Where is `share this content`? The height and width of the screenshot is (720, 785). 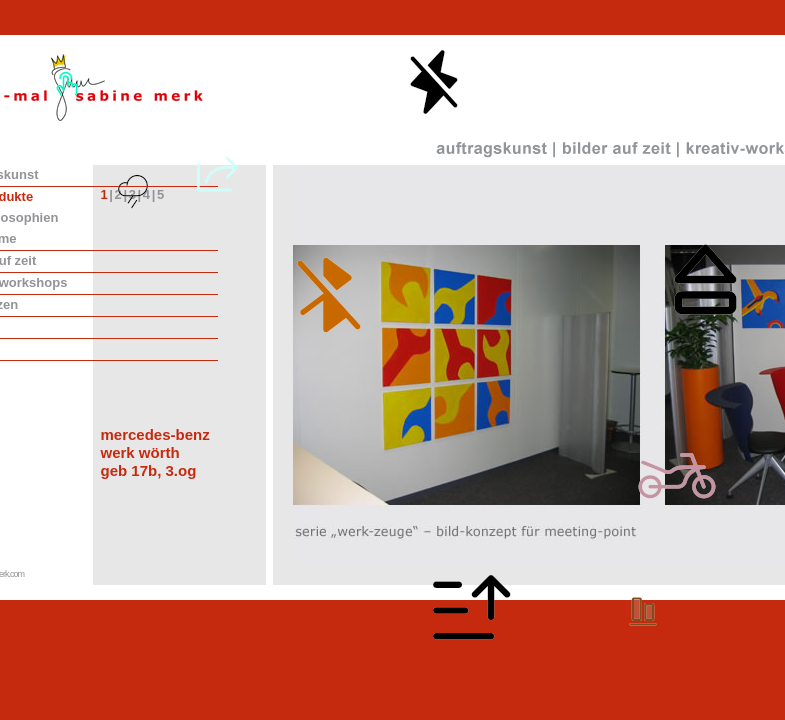 share this content is located at coordinates (217, 172).